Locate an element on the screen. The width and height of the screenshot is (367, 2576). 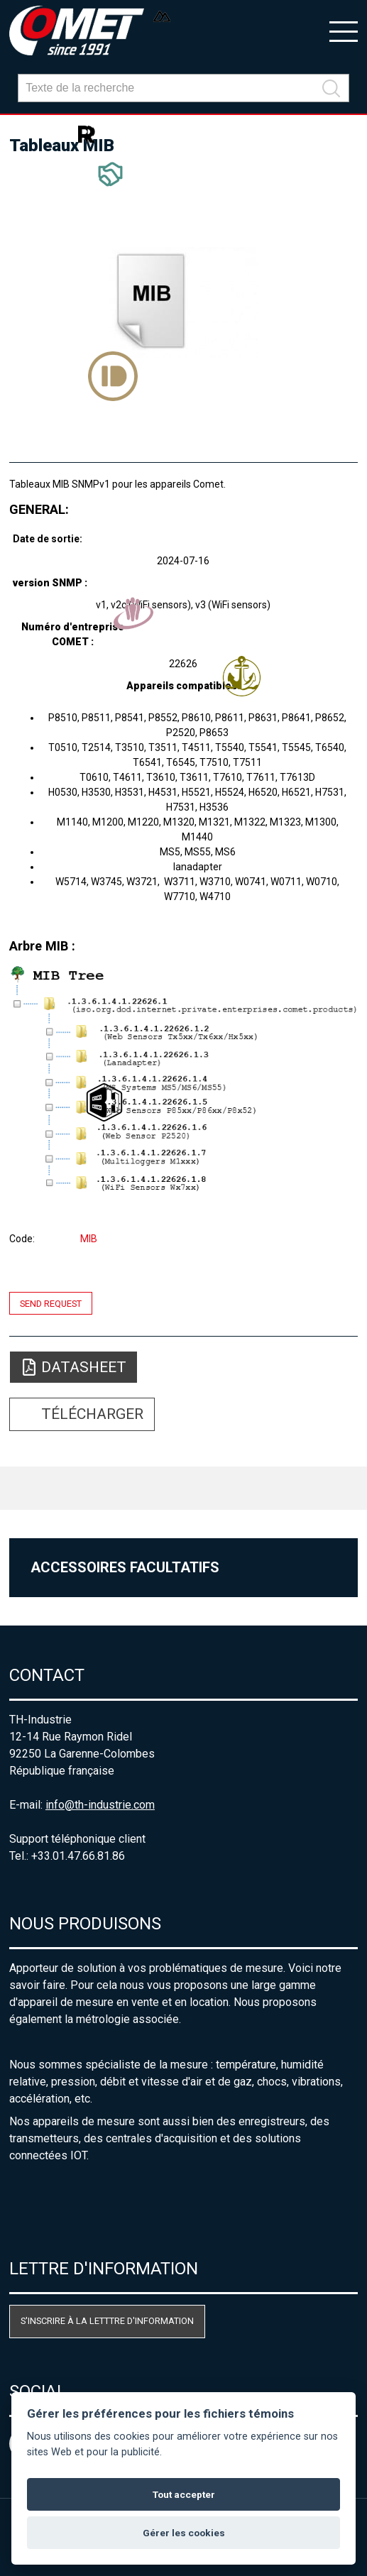
visit bisecthosting website is located at coordinates (104, 1102).